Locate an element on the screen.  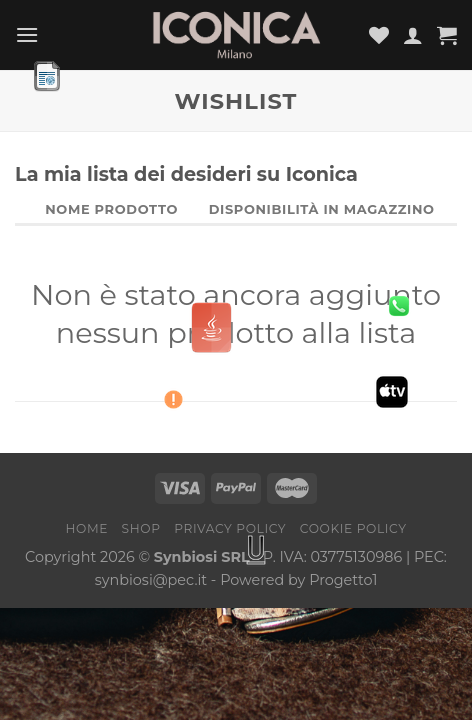
apply underline formatting to selected text is located at coordinates (256, 550).